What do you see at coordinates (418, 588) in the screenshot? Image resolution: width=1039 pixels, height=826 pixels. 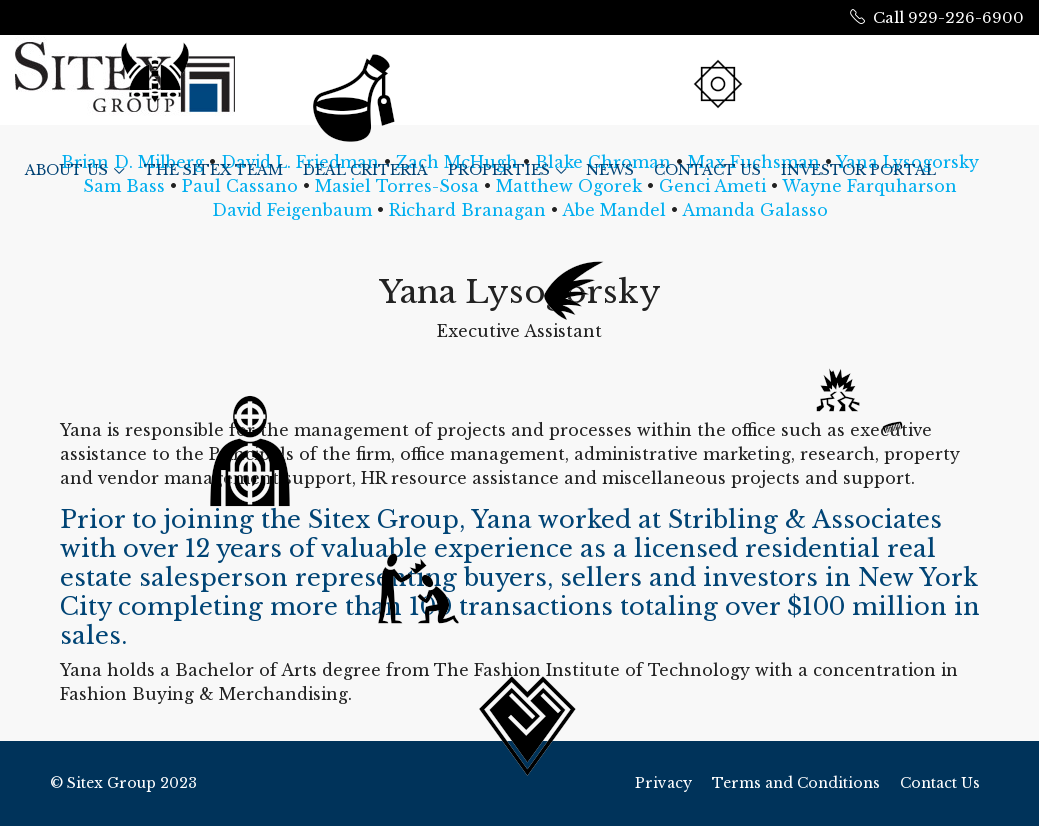 I see `indicates a coronation or crowning ceremony event` at bounding box center [418, 588].